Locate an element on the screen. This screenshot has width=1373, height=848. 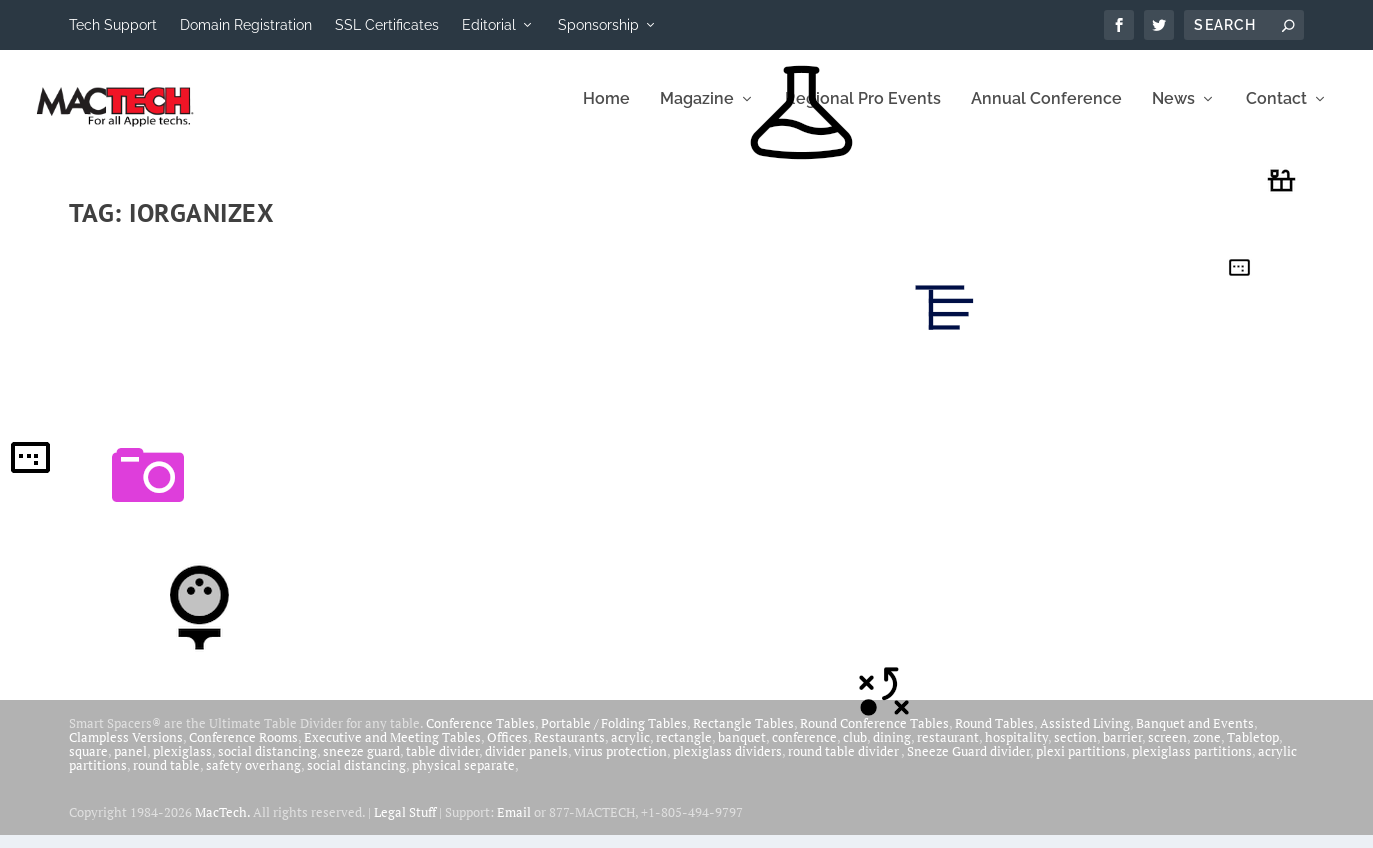
view file explorer tree structure is located at coordinates (946, 307).